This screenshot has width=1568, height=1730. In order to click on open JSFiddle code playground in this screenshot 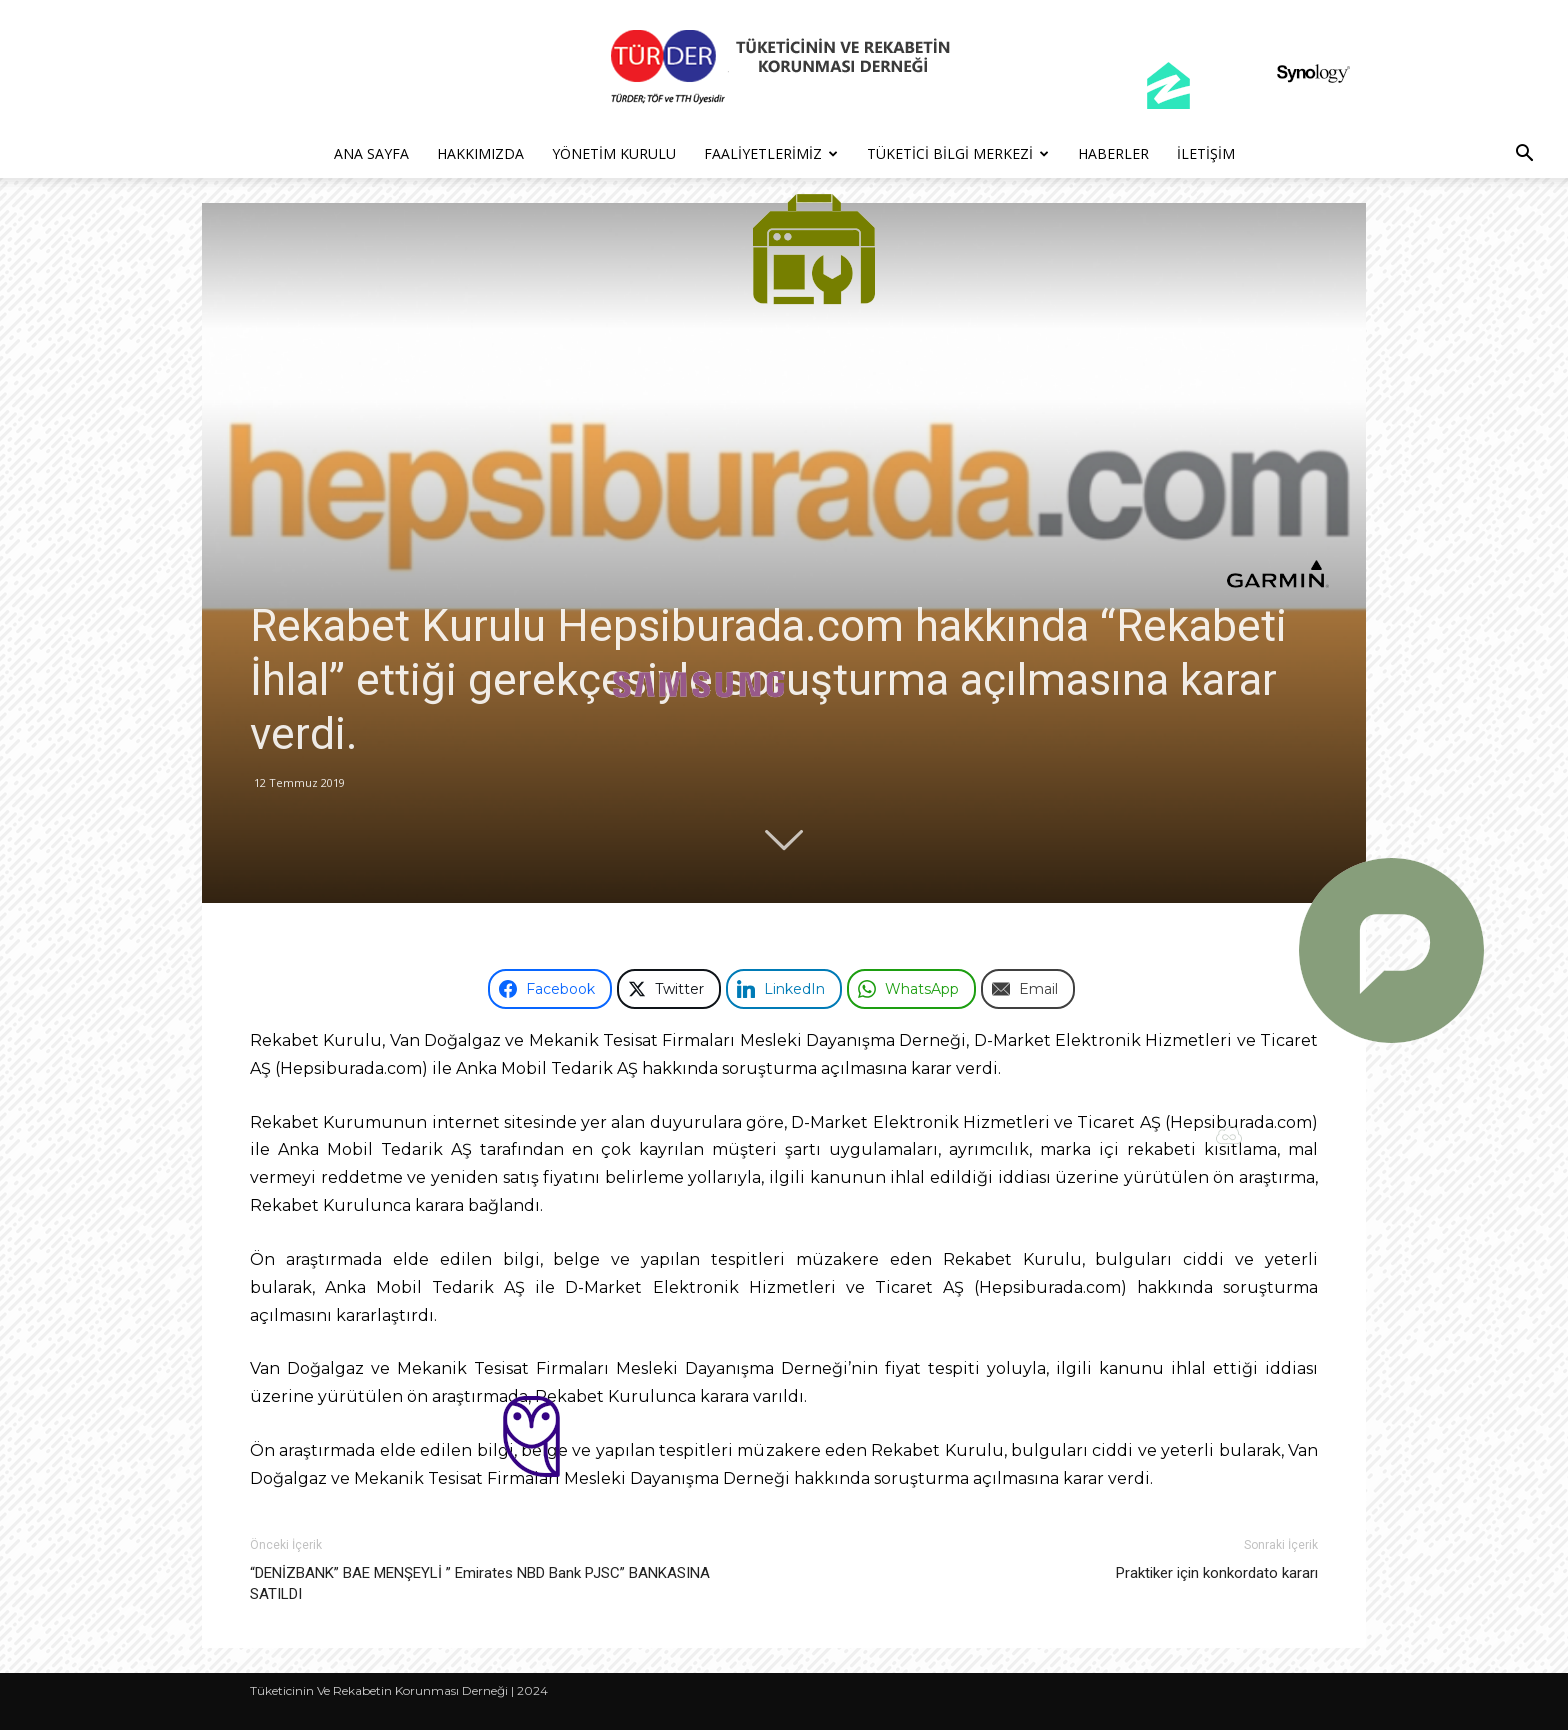, I will do `click(1229, 1135)`.